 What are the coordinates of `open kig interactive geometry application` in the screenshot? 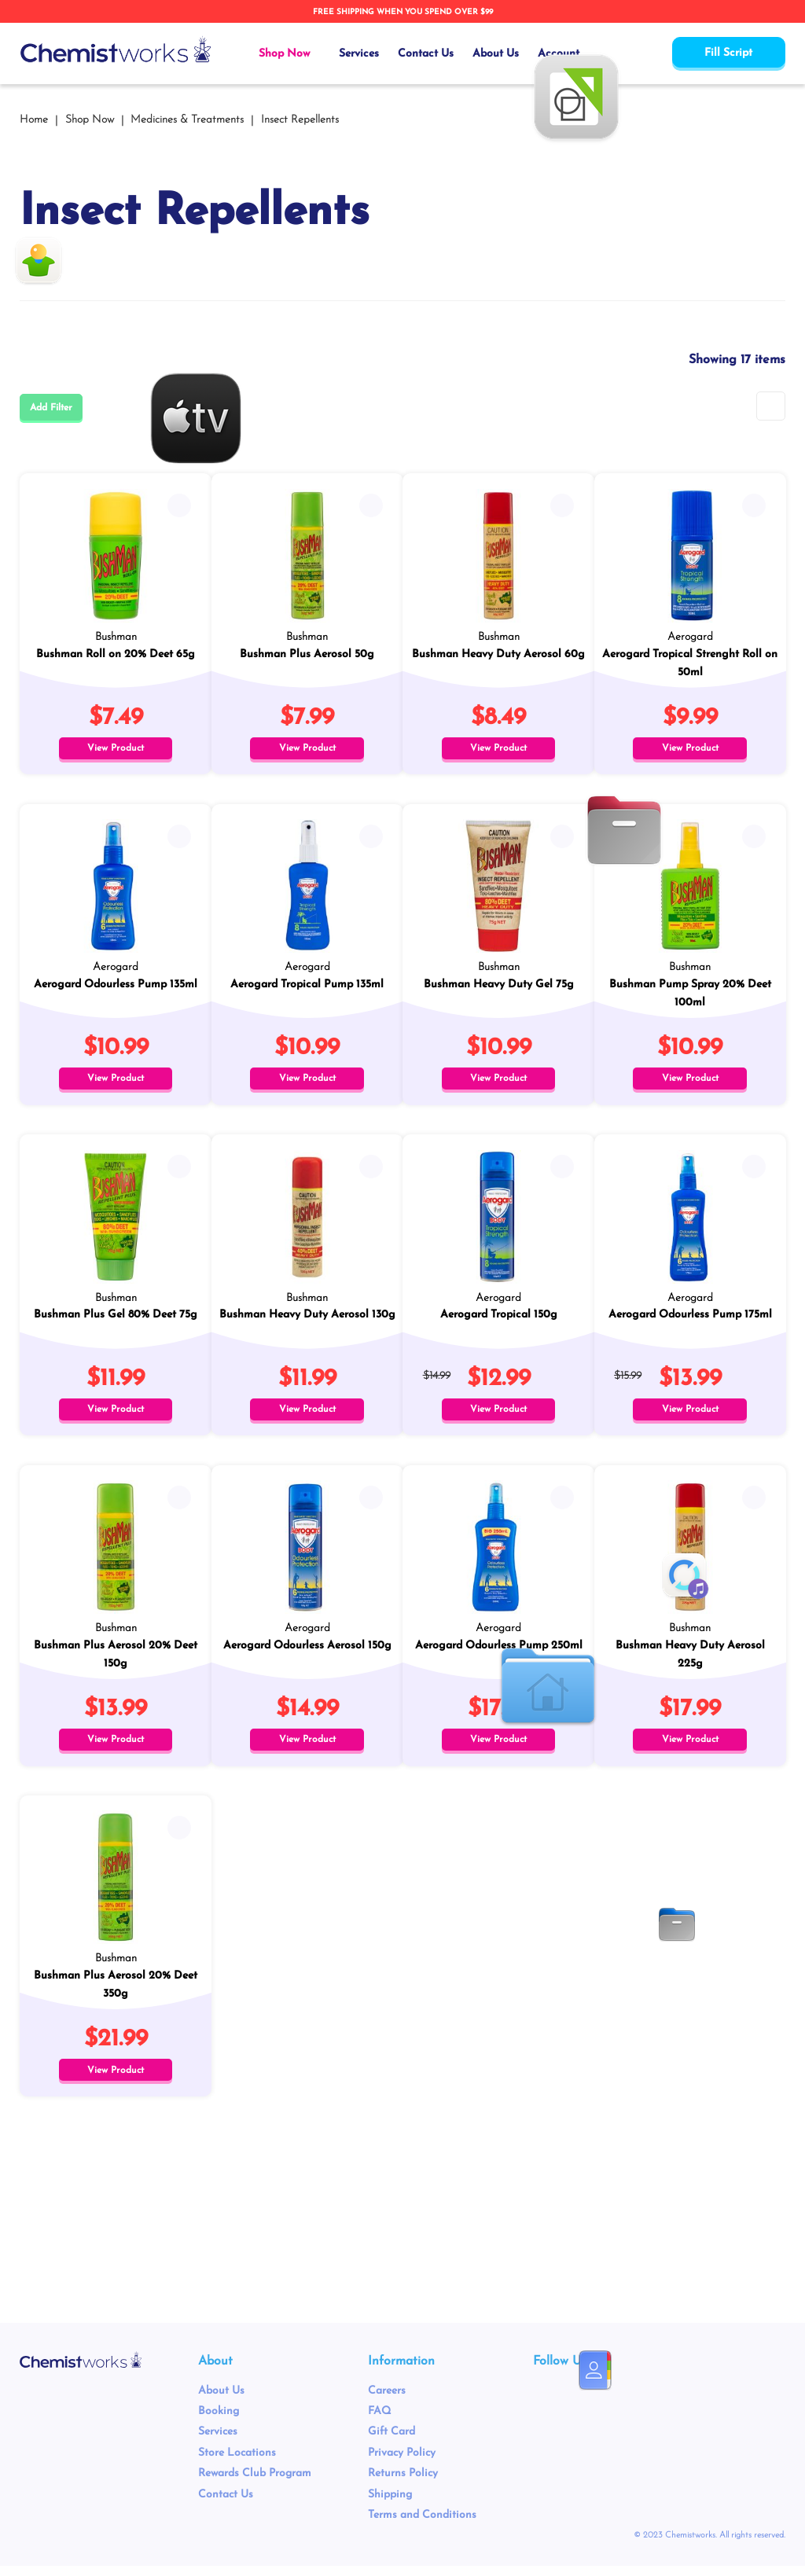 It's located at (576, 97).